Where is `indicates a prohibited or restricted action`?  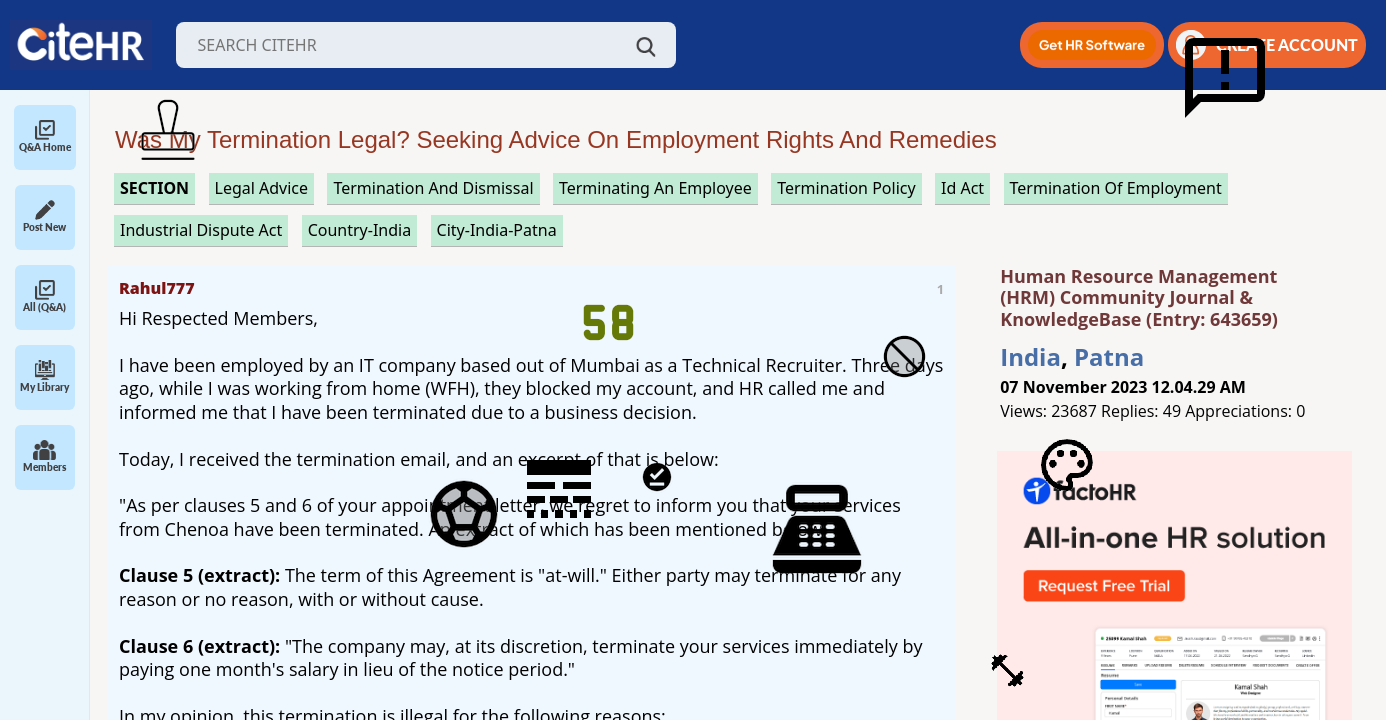 indicates a prohibited or restricted action is located at coordinates (904, 356).